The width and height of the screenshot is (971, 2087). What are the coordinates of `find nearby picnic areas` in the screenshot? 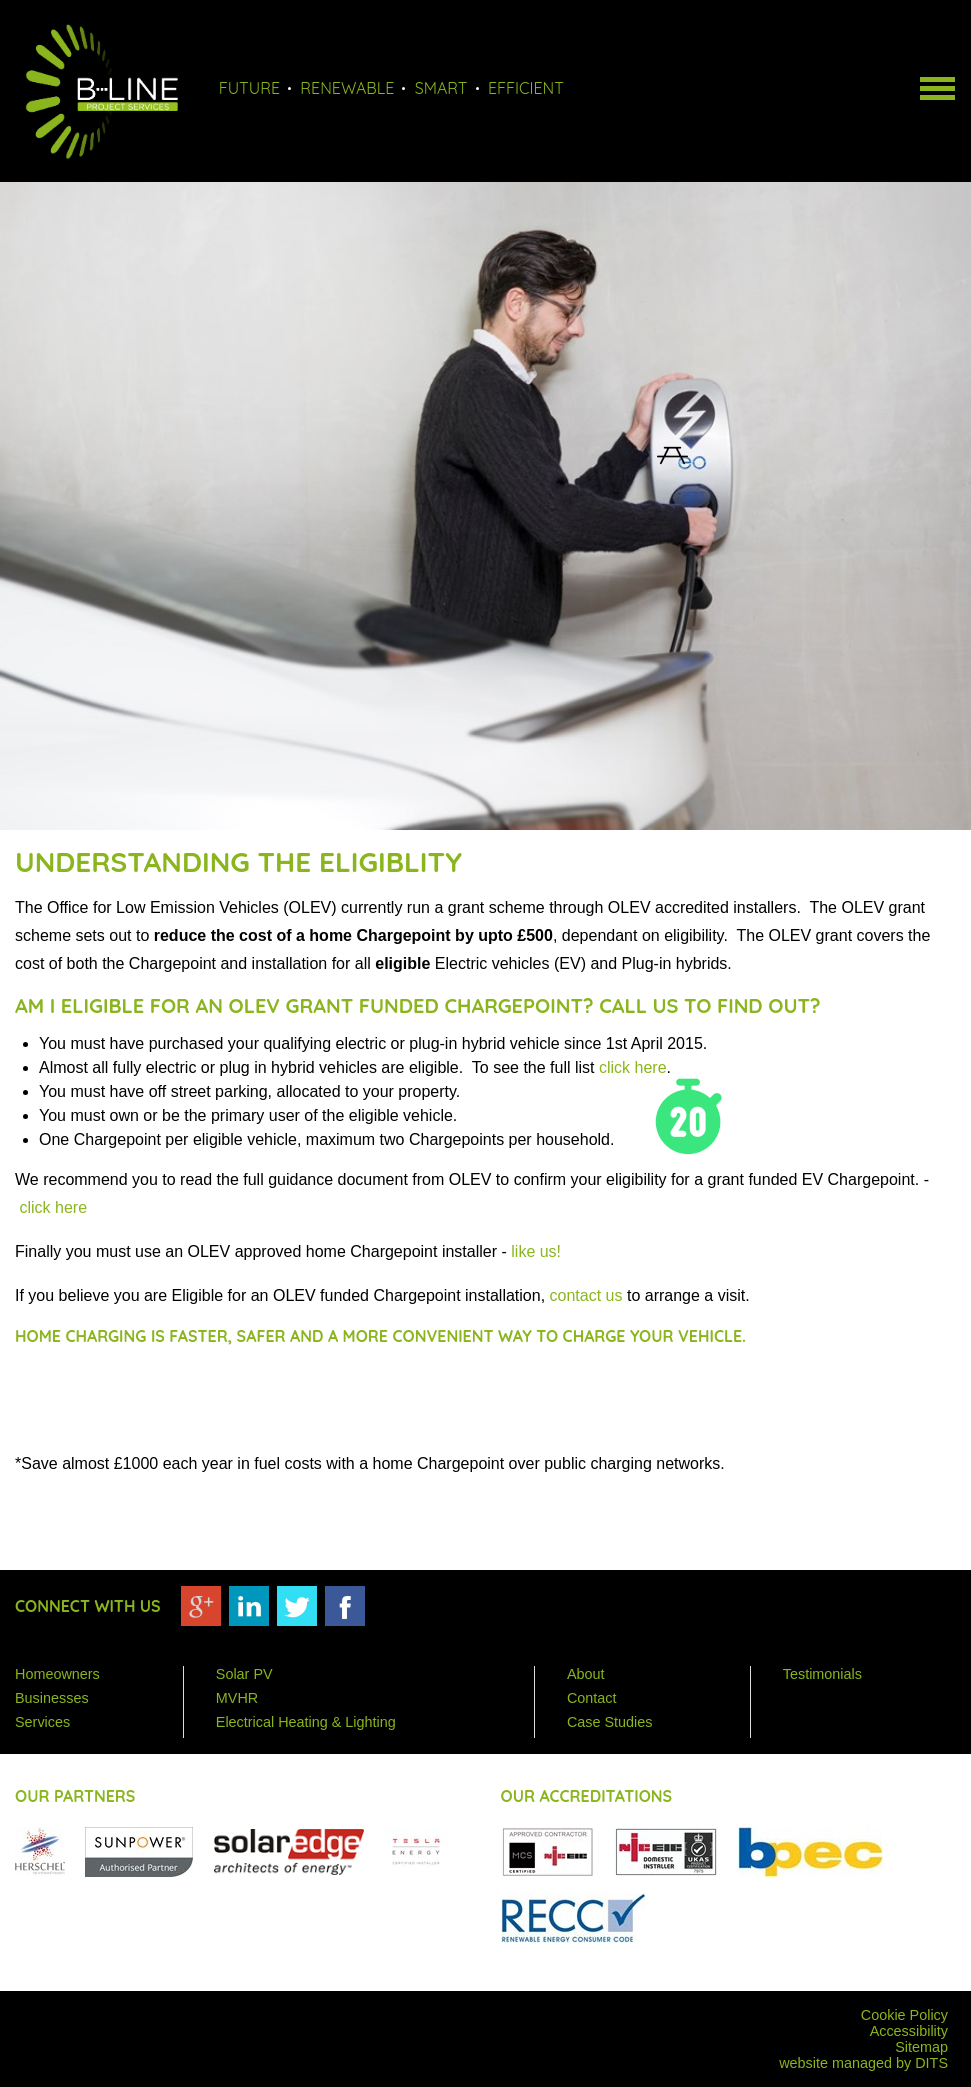 It's located at (672, 455).